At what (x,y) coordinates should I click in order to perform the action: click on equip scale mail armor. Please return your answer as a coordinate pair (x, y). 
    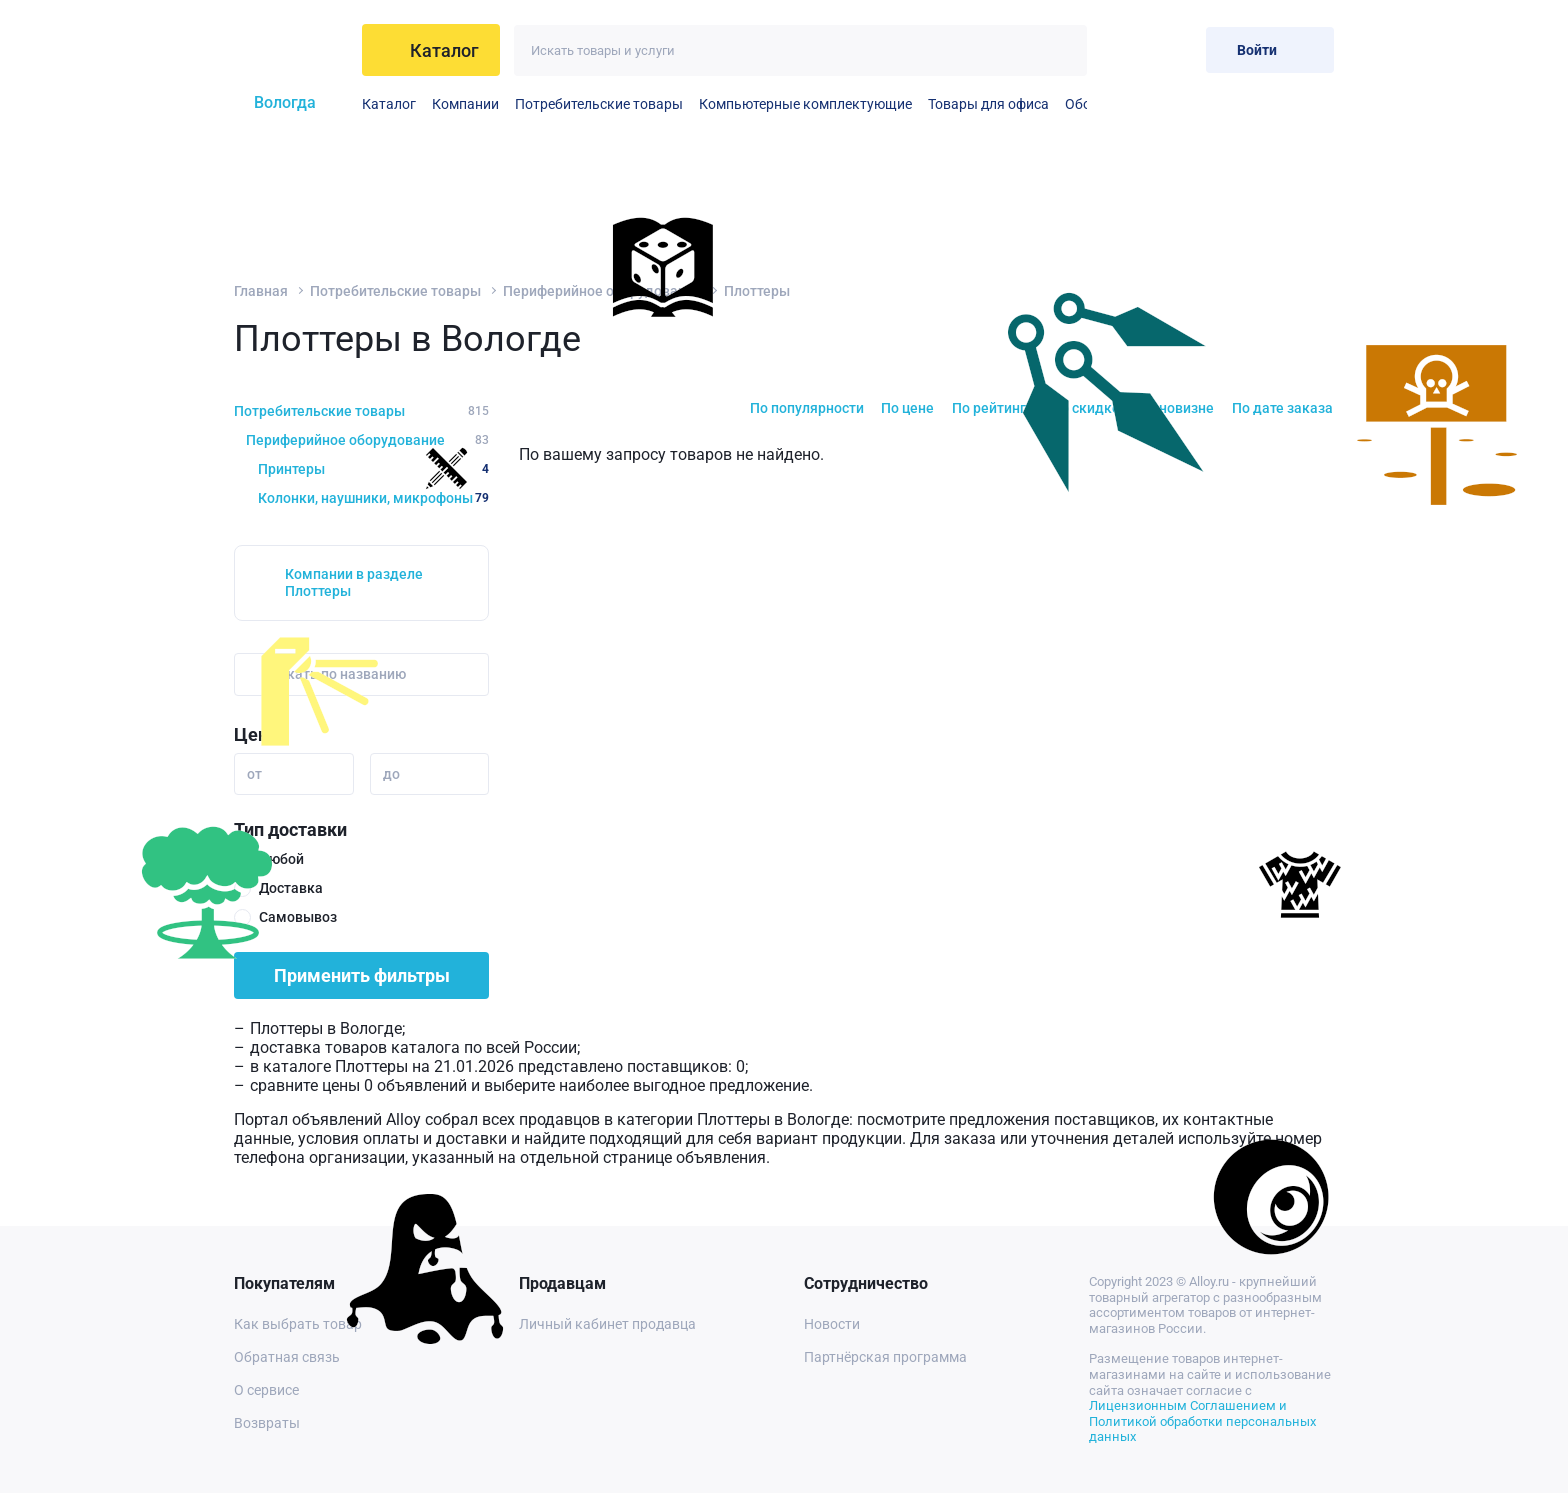
    Looking at the image, I should click on (1300, 885).